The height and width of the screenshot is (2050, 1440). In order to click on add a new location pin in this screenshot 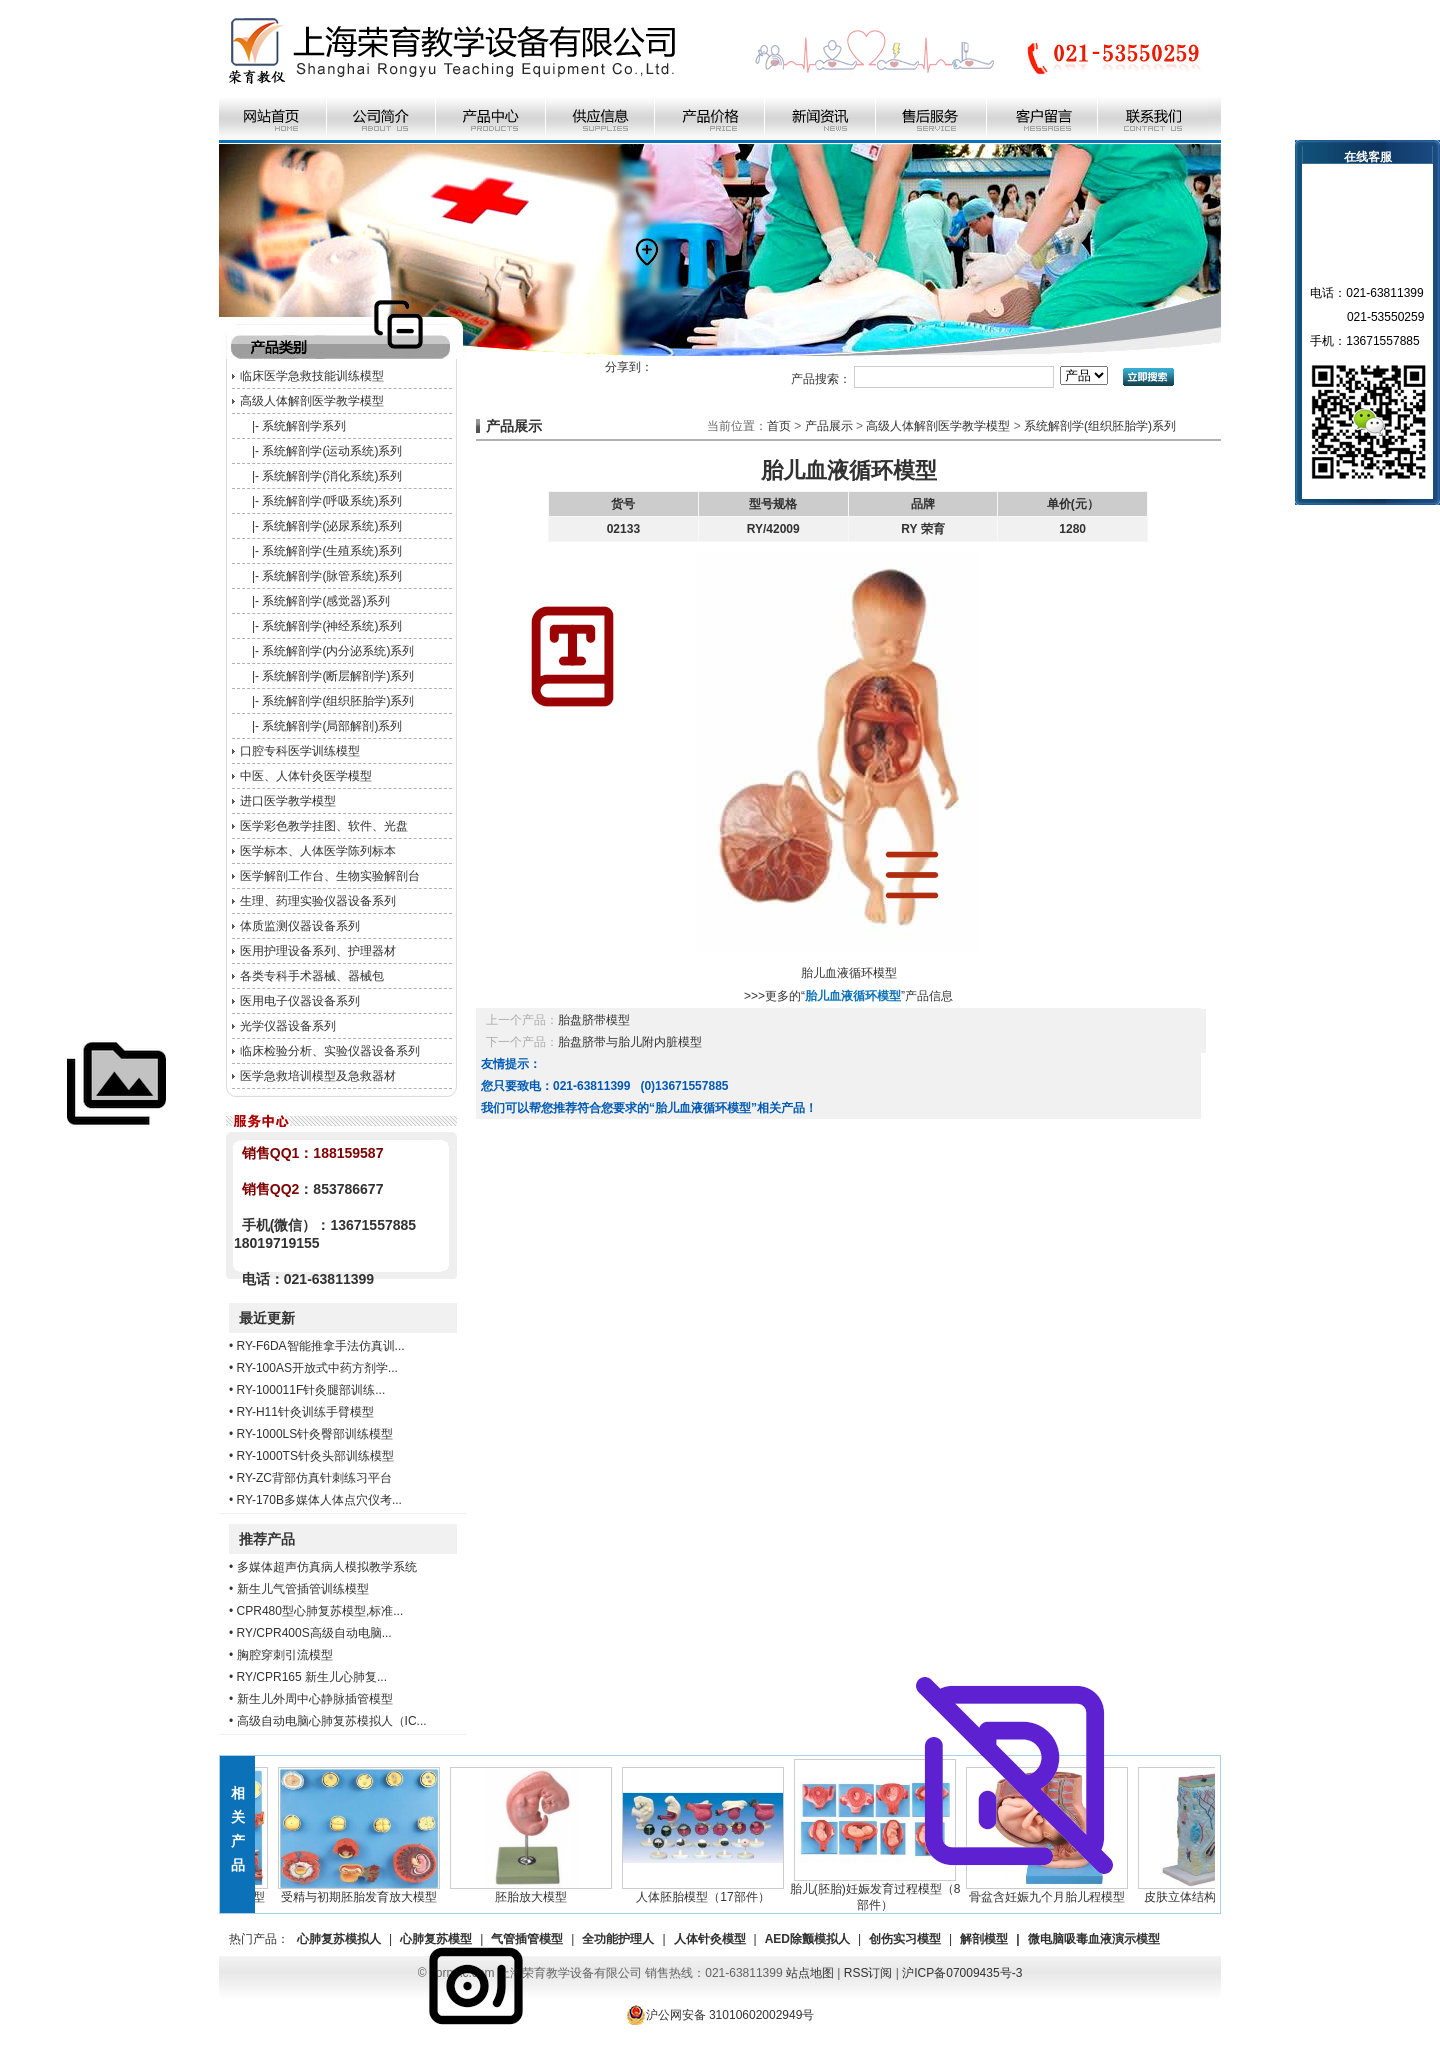, I will do `click(647, 252)`.